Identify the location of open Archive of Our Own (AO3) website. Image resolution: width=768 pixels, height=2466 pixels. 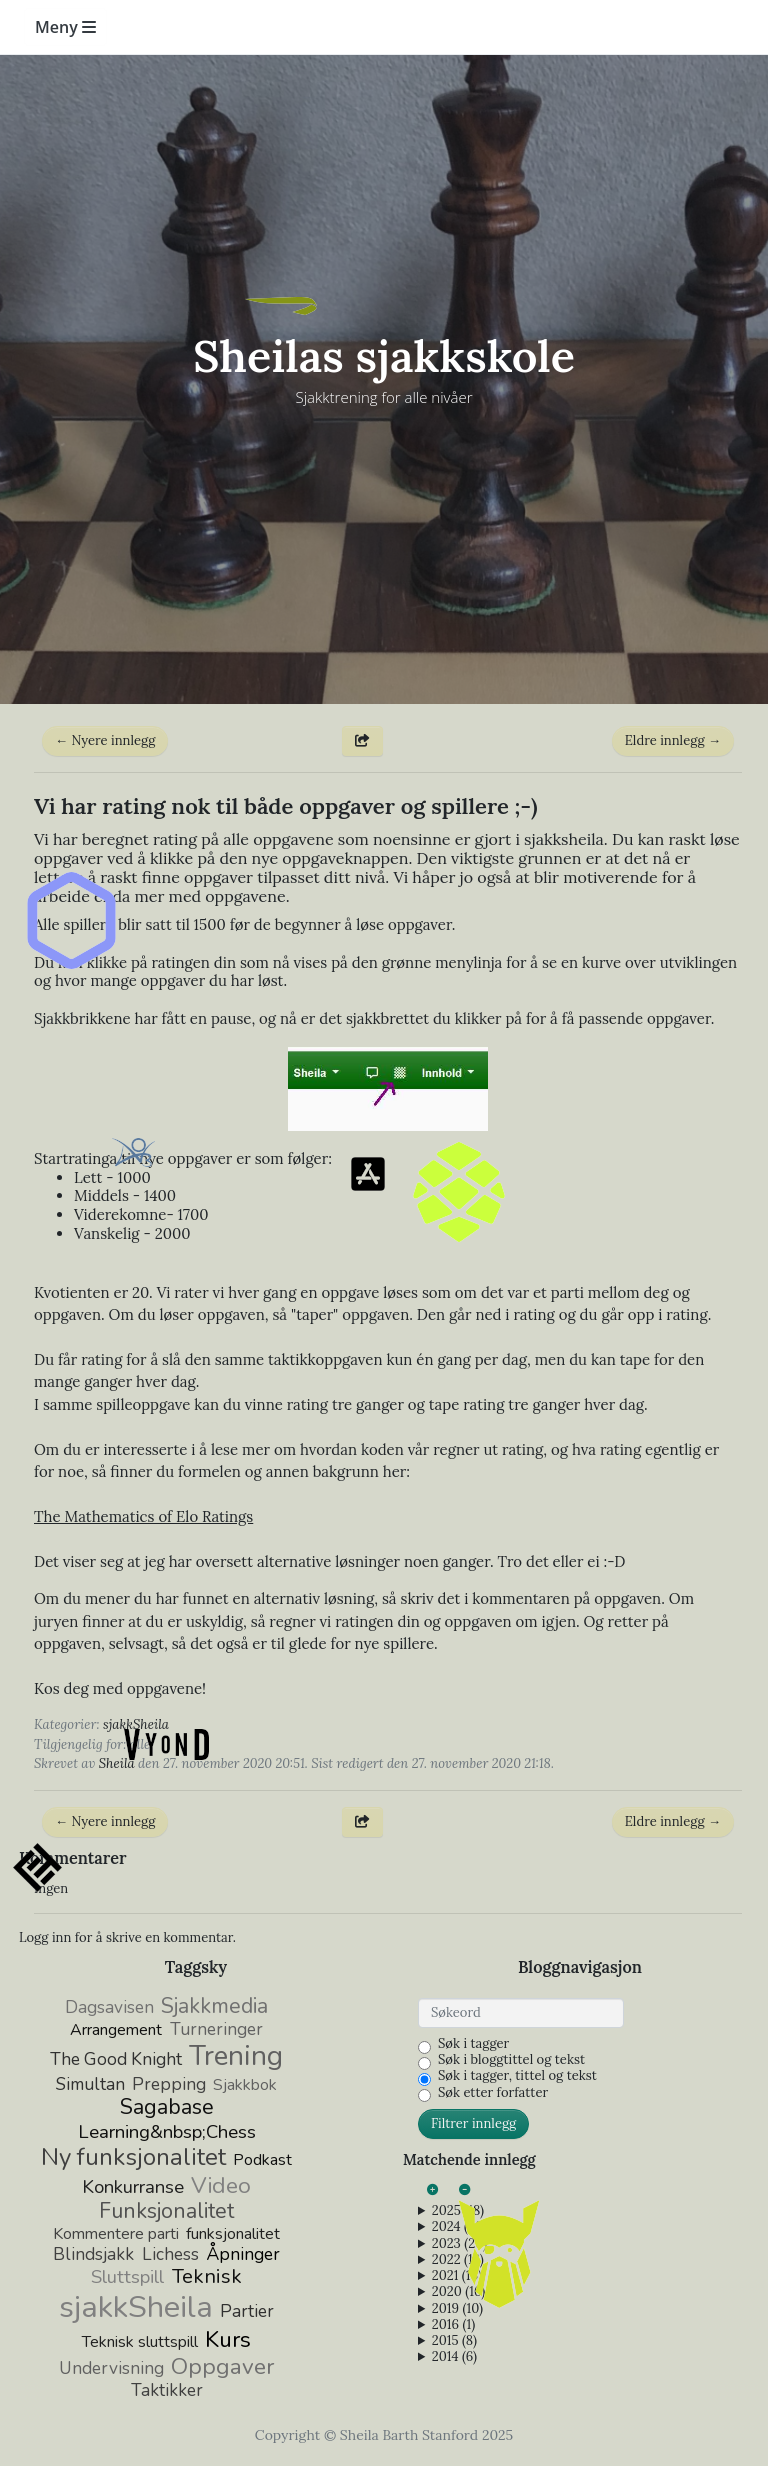
(133, 1152).